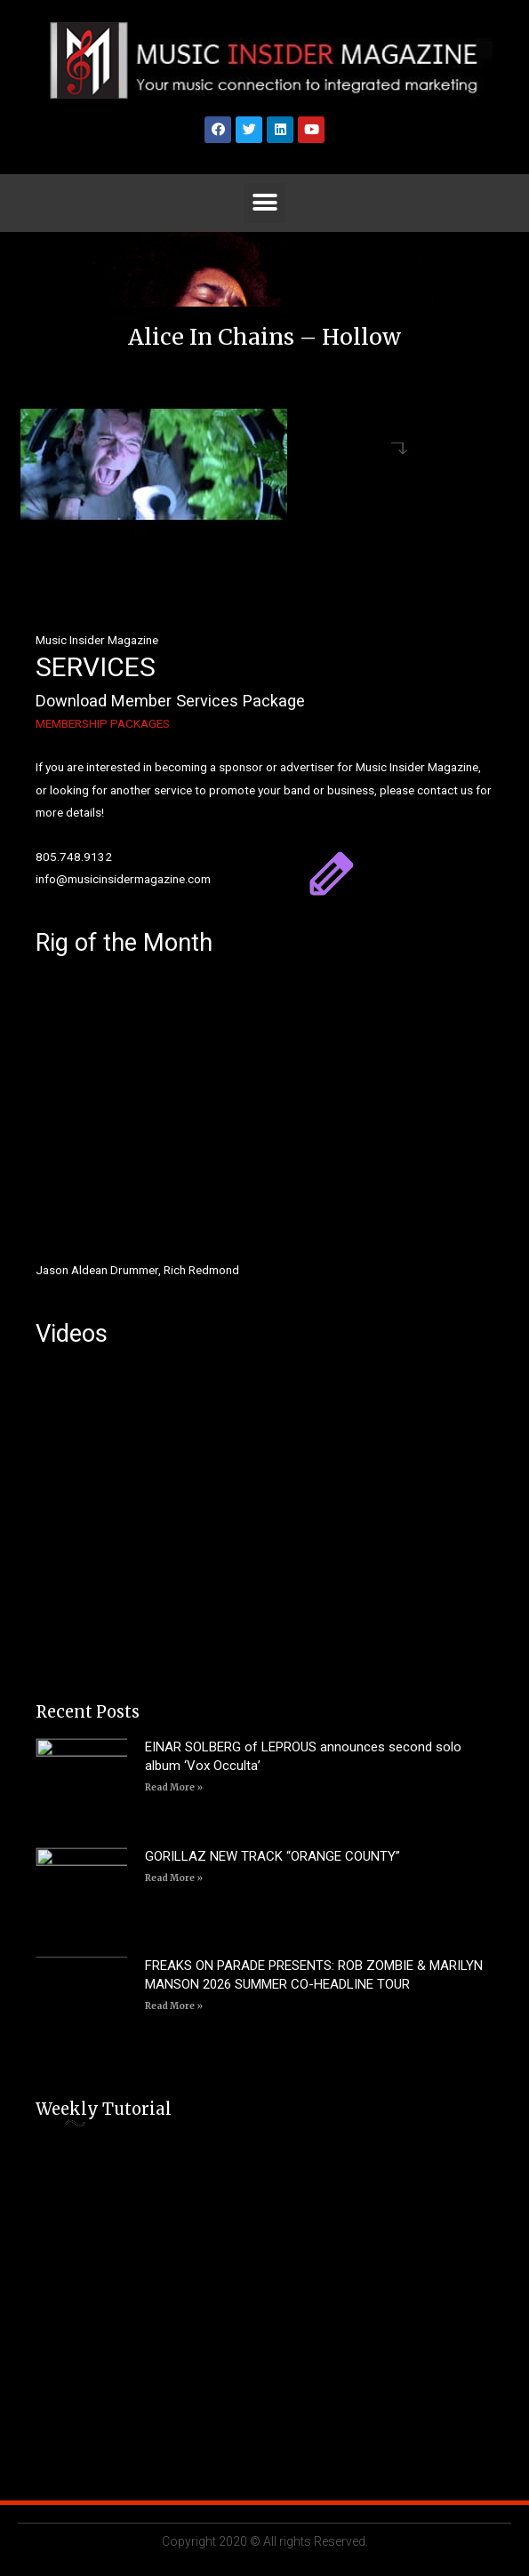 The image size is (529, 2576). I want to click on move content right then down, so click(399, 448).